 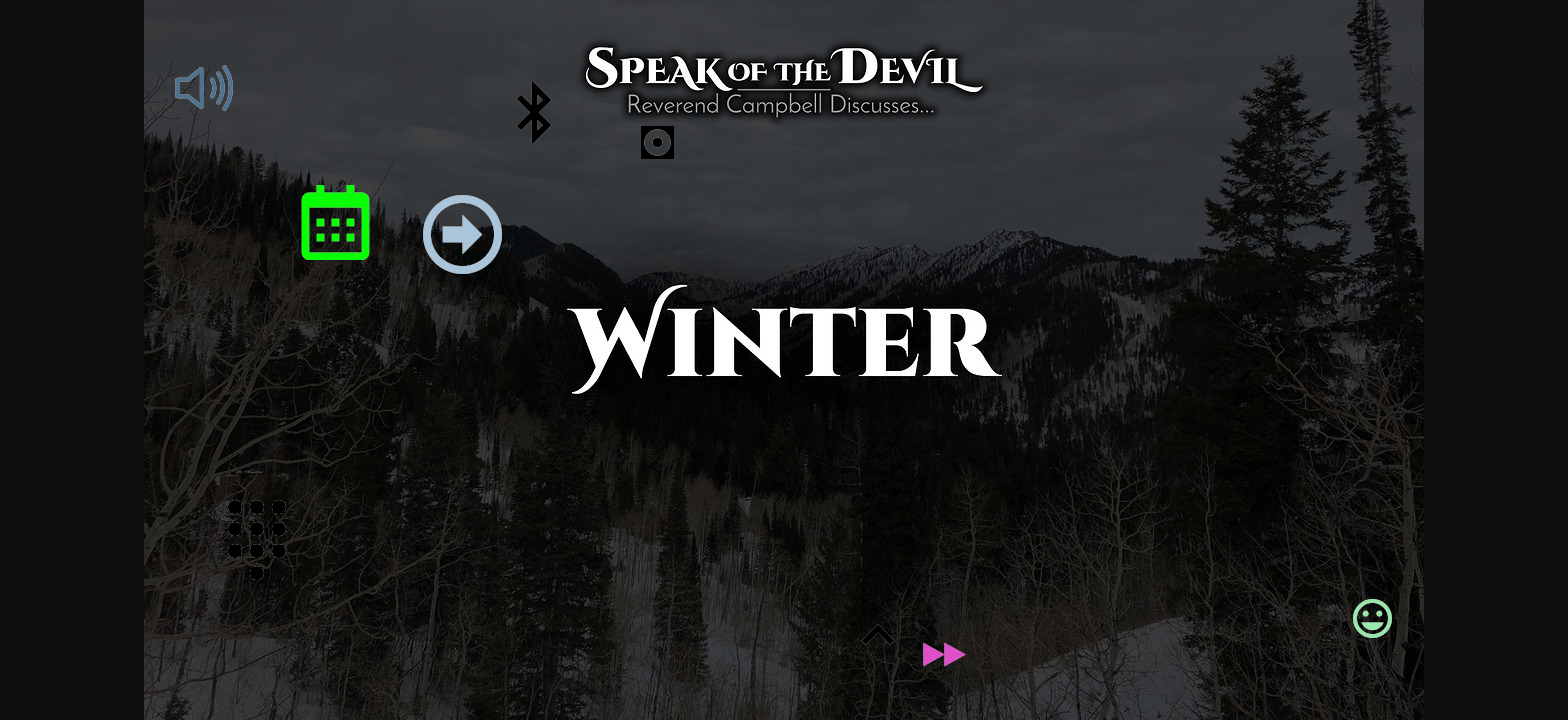 I want to click on navigate to the next item or screen, so click(x=462, y=234).